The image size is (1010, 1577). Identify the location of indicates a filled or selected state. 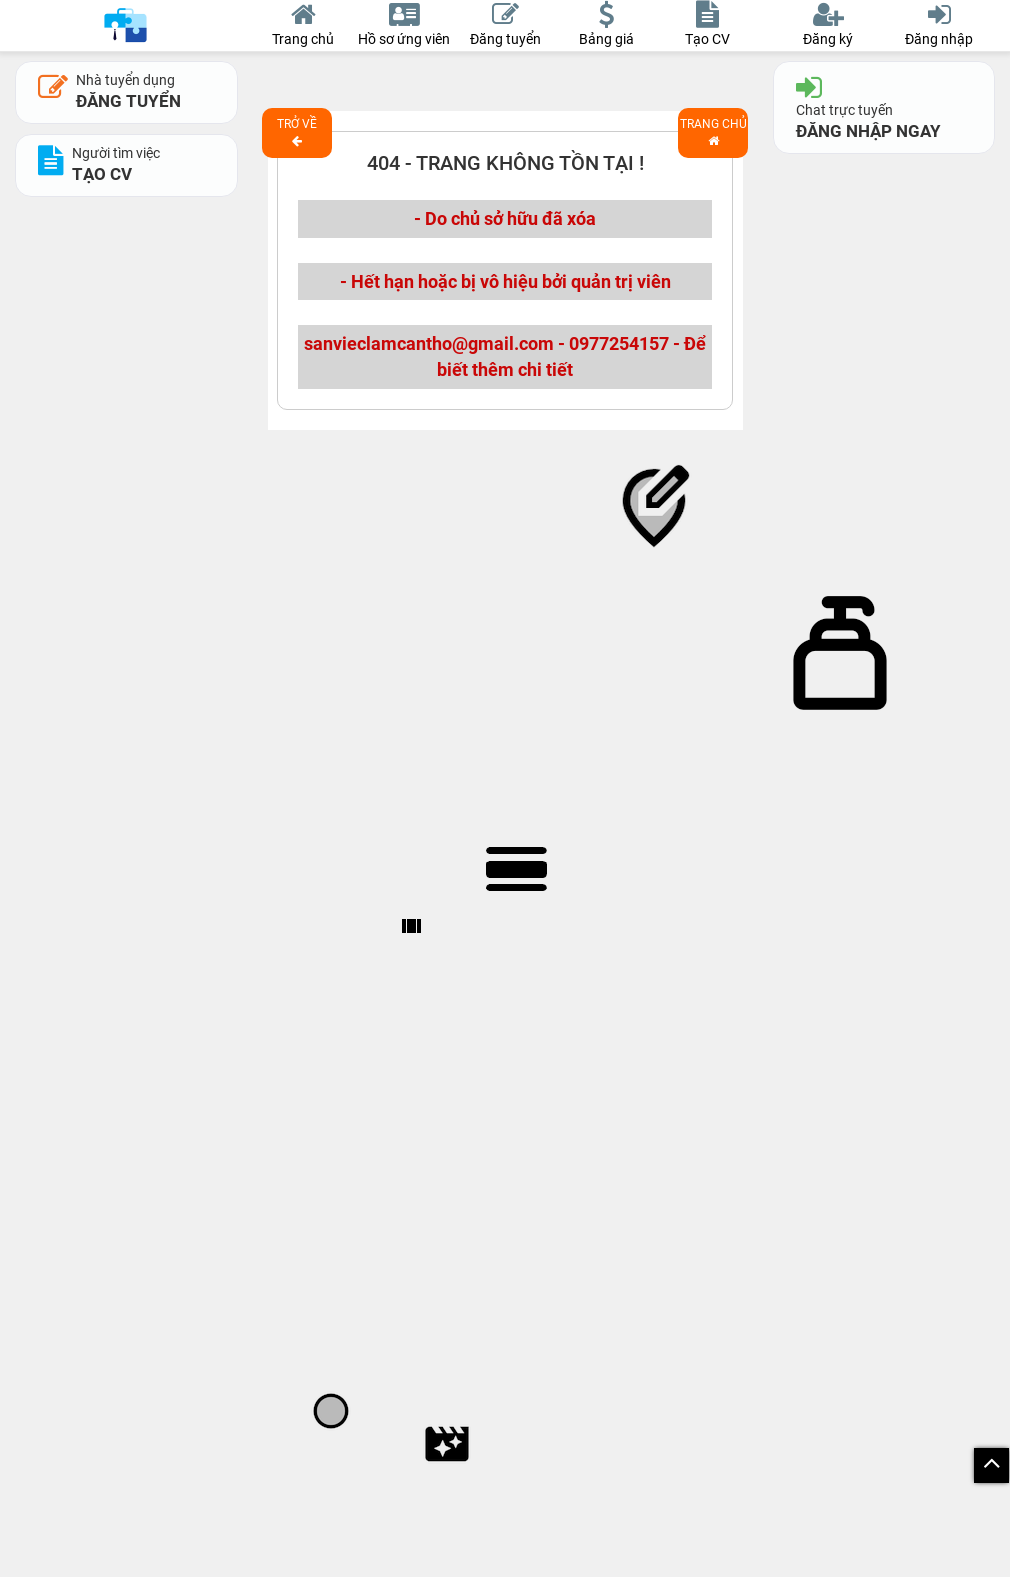
(331, 1411).